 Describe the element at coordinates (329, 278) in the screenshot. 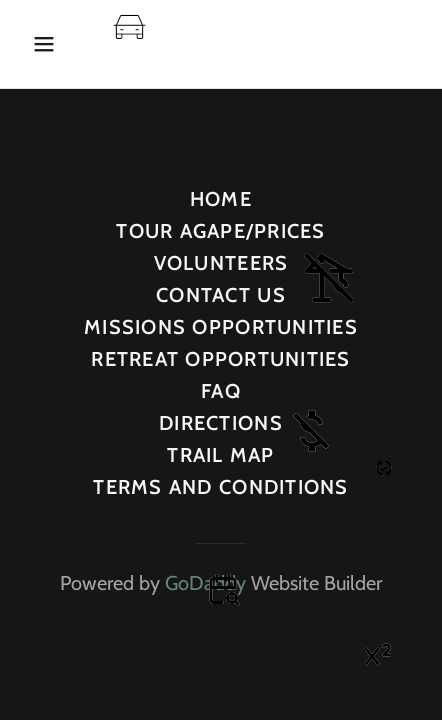

I see `construction crane disabled or unavailable` at that location.